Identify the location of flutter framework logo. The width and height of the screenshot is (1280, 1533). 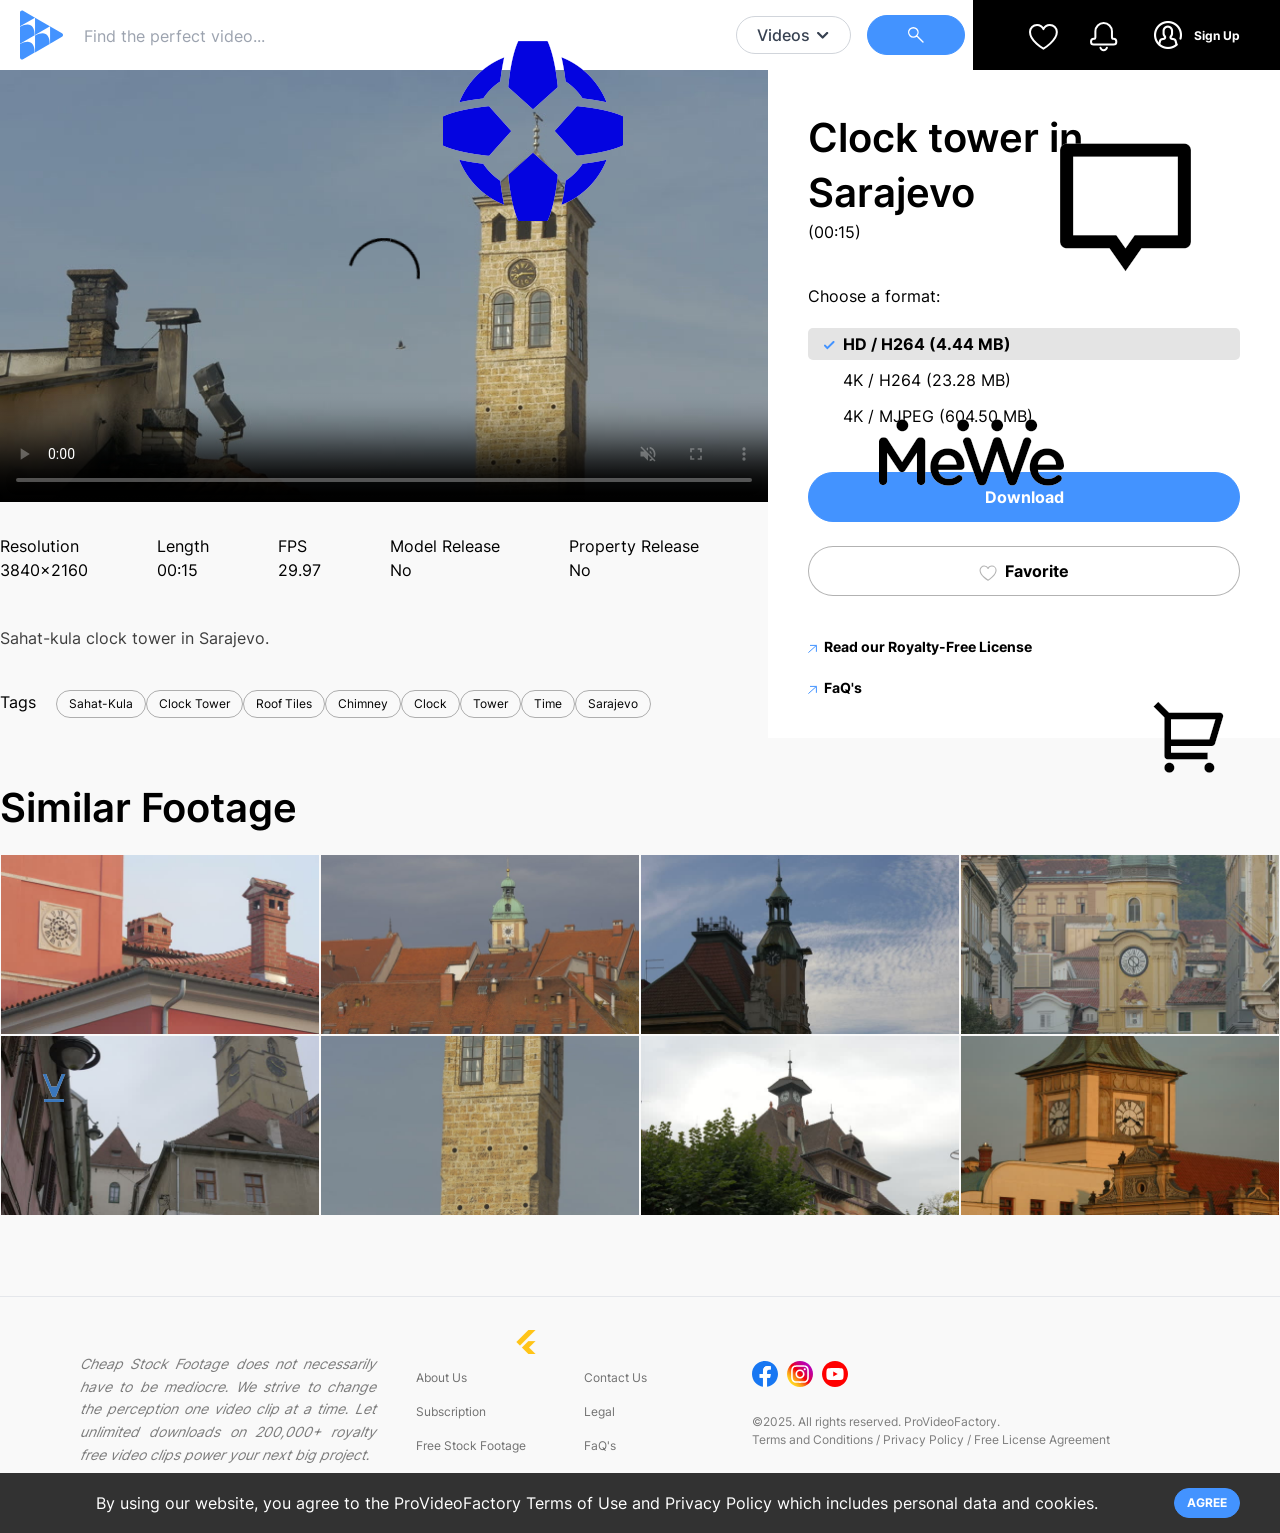
(526, 1342).